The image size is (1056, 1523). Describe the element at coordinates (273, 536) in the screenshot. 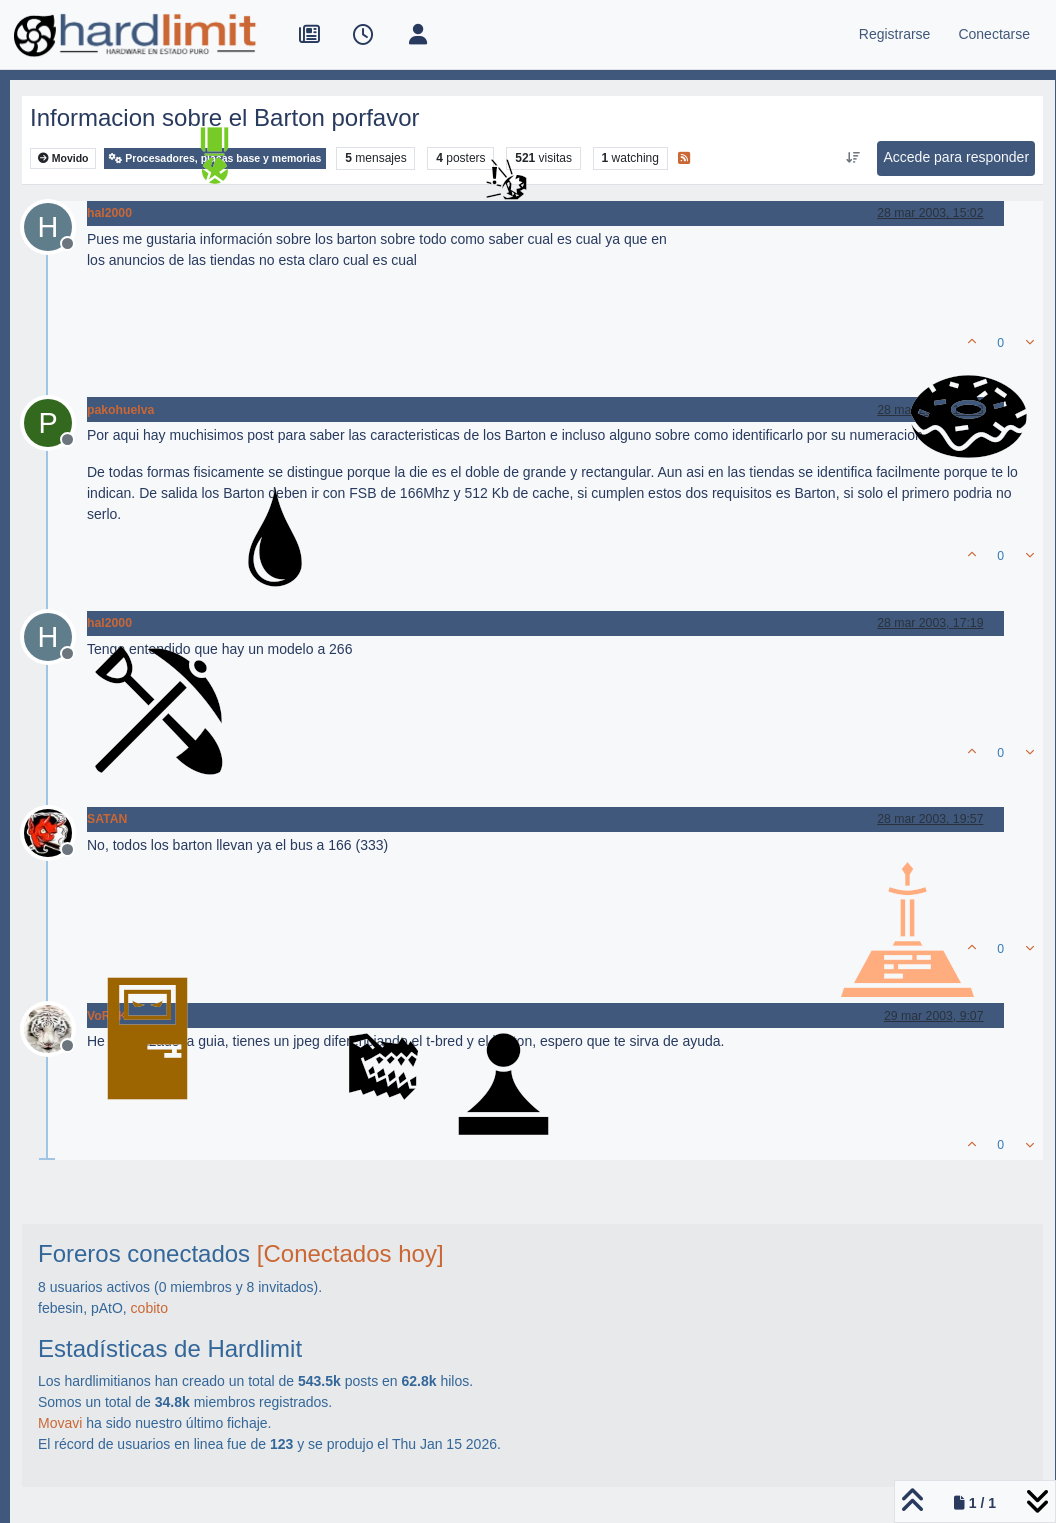

I see `indicates water or liquid-related feature` at that location.